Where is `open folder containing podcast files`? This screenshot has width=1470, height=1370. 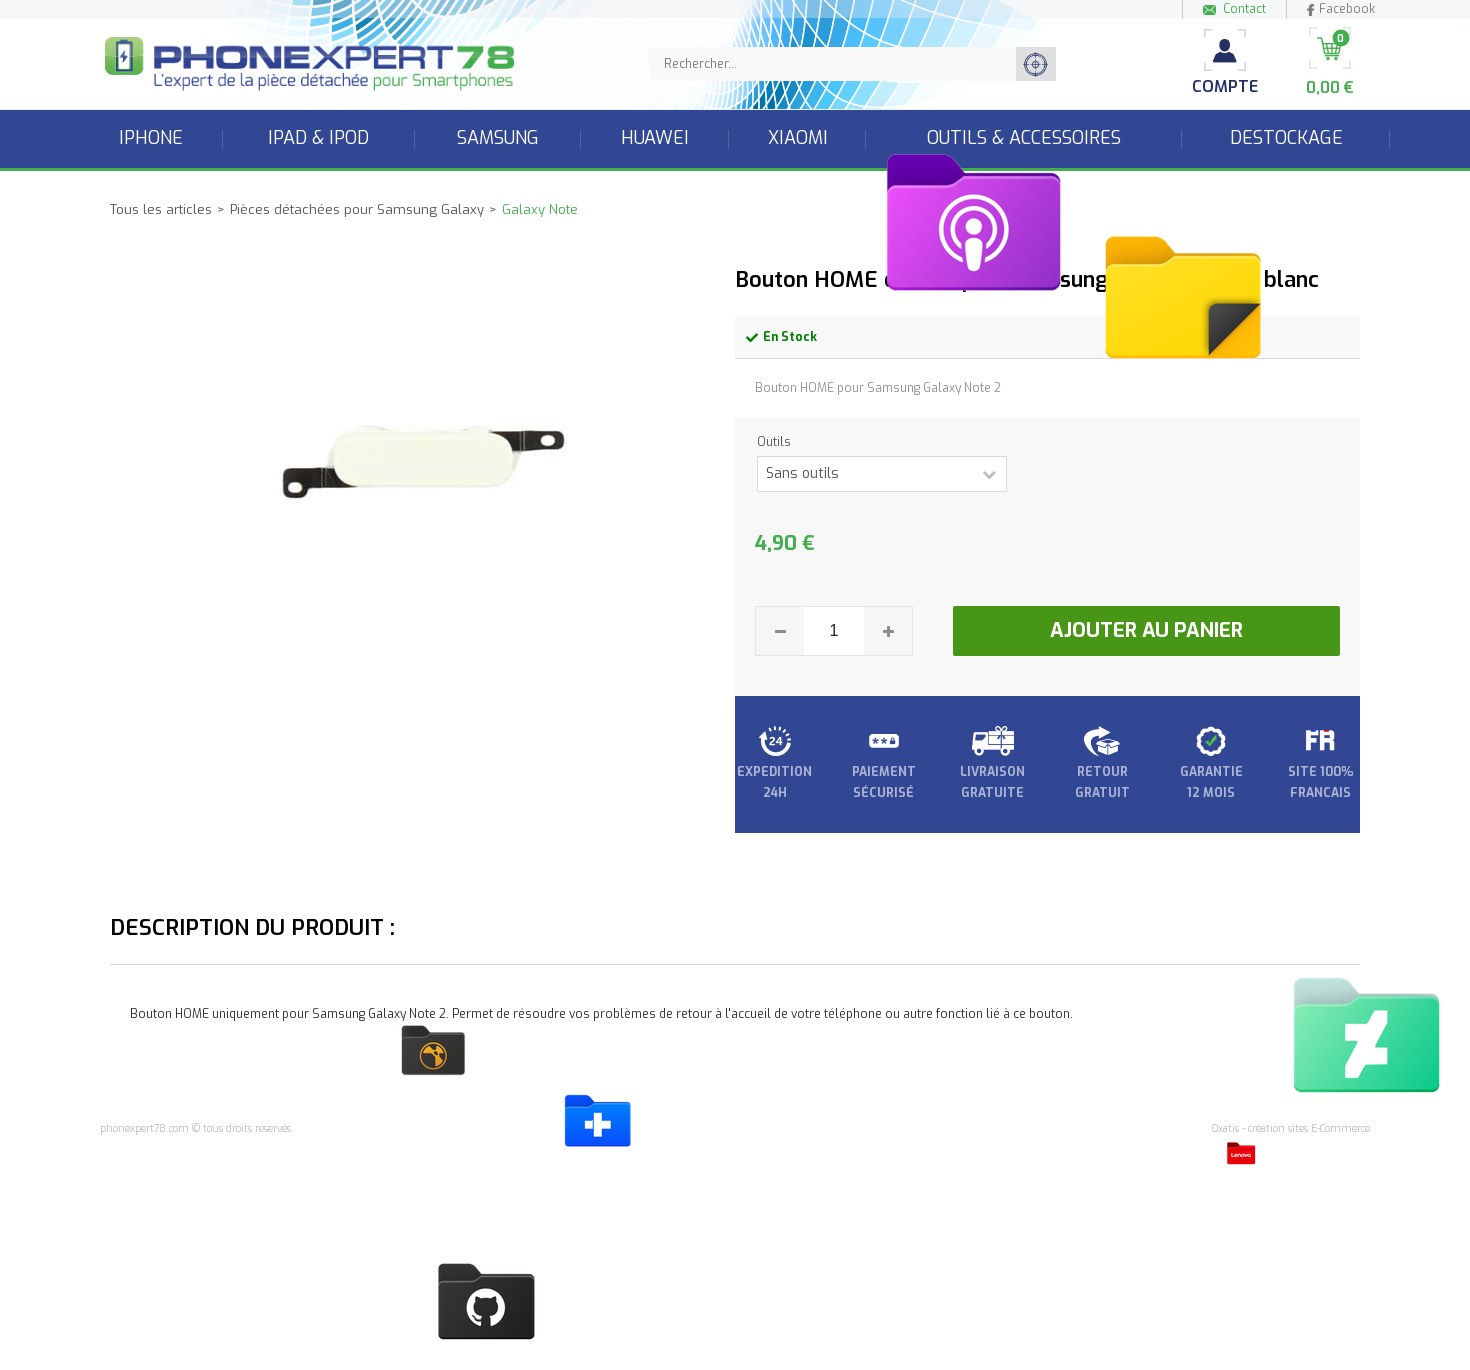 open folder containing podcast files is located at coordinates (973, 227).